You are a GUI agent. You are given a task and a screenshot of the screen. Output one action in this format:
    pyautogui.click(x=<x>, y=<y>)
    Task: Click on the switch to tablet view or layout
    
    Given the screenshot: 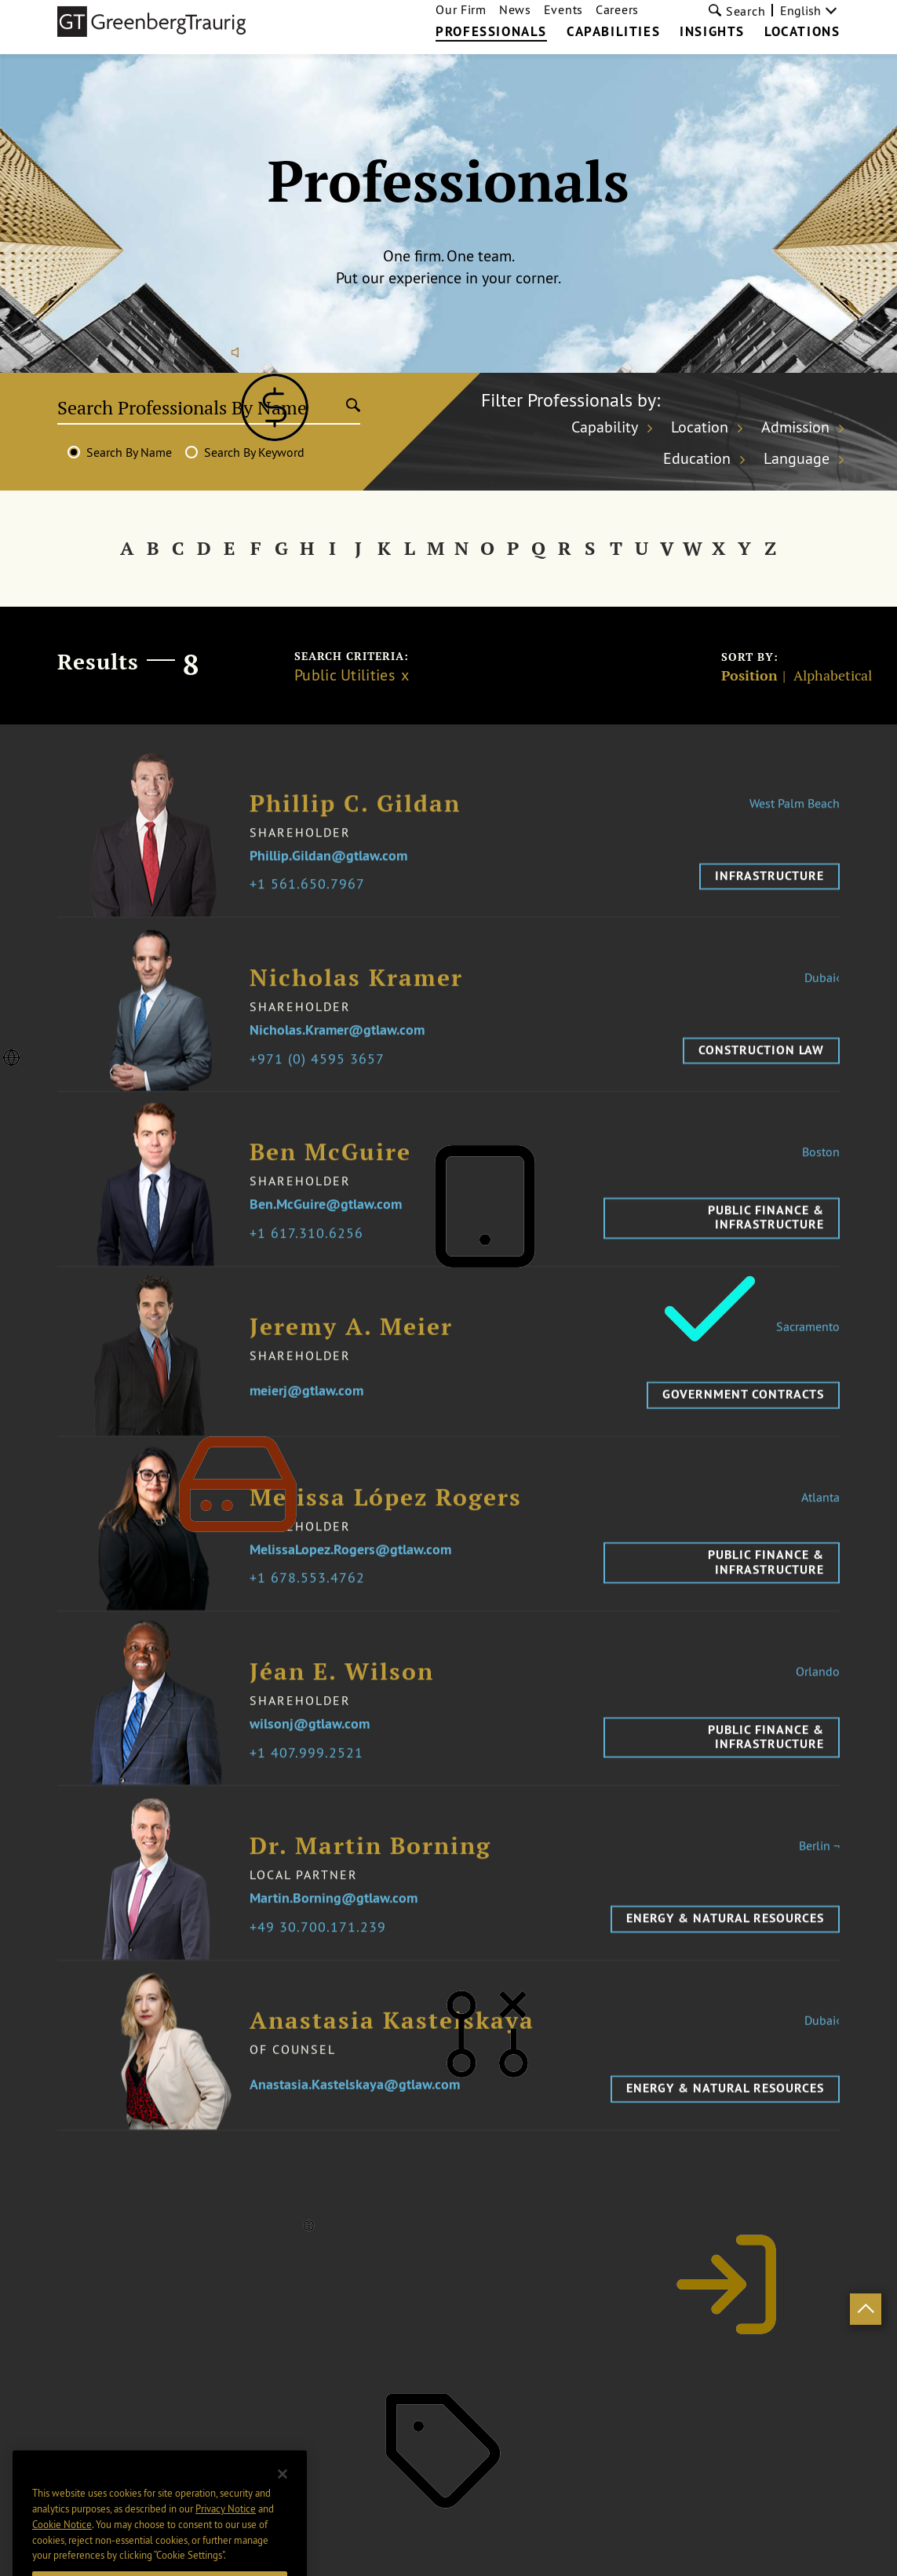 What is the action you would take?
    pyautogui.click(x=485, y=1206)
    